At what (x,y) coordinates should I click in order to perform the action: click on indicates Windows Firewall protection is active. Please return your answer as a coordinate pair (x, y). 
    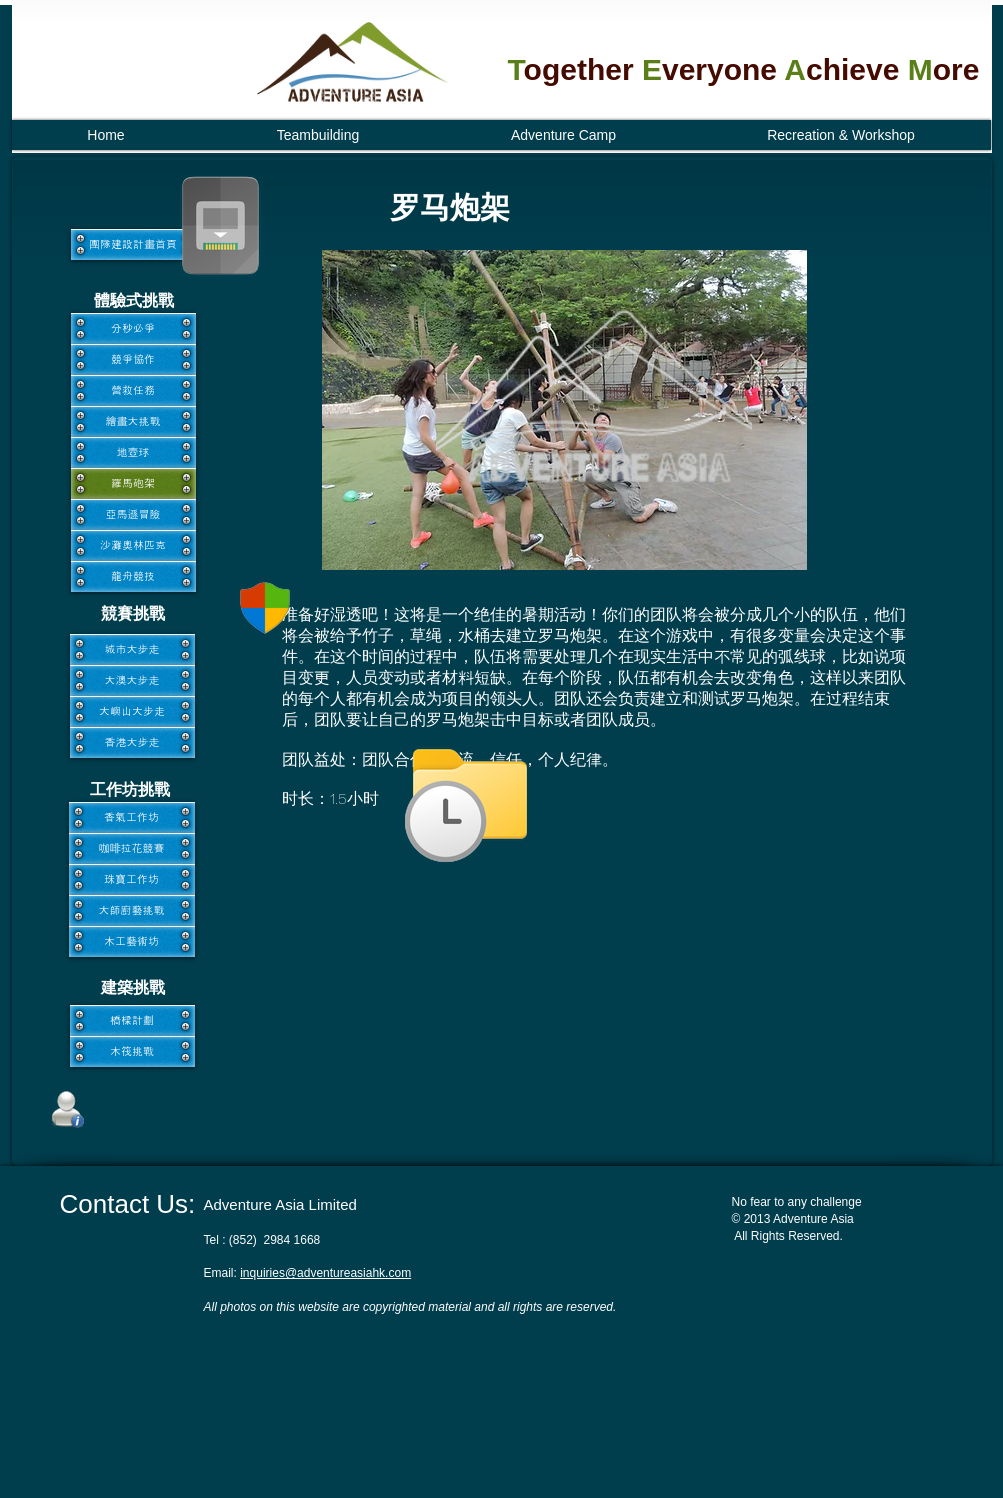
    Looking at the image, I should click on (265, 608).